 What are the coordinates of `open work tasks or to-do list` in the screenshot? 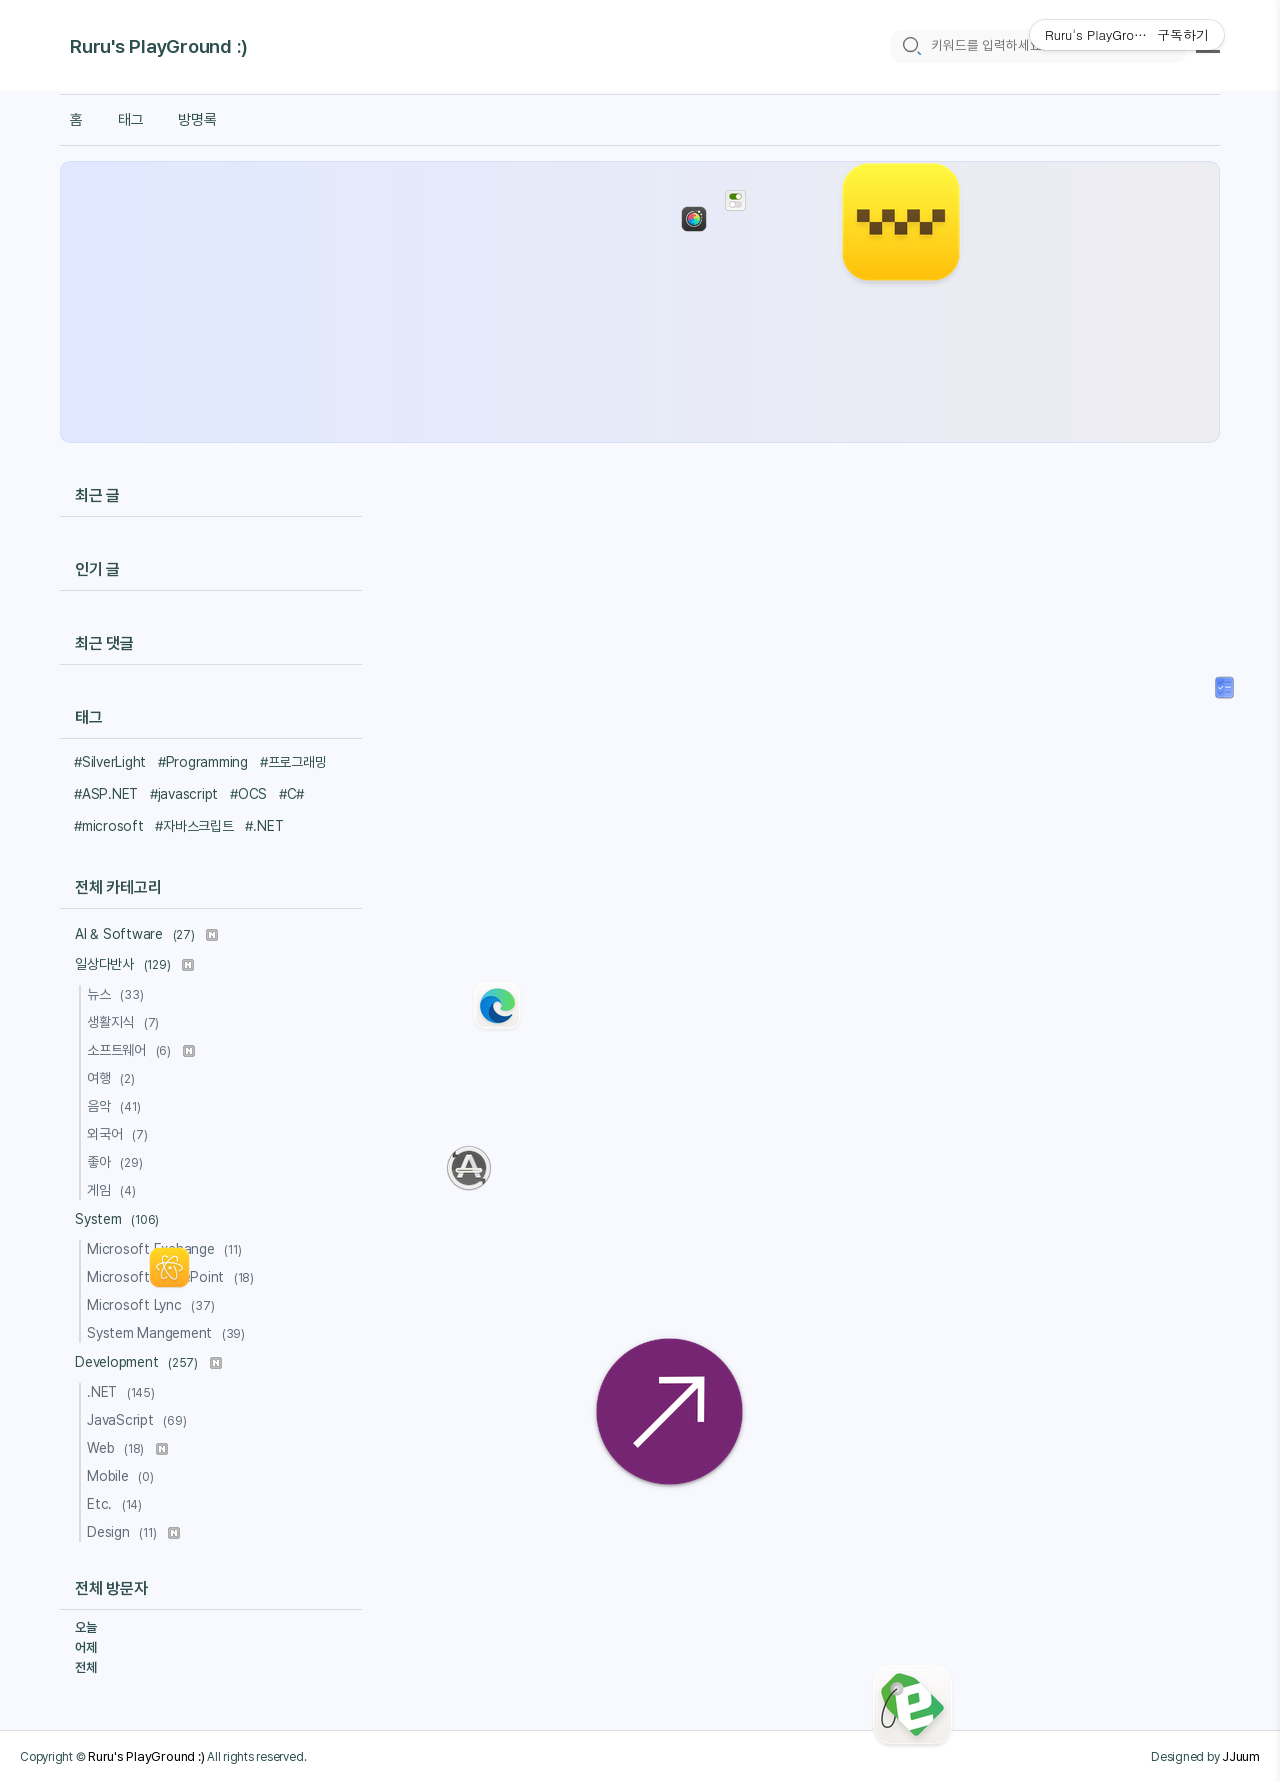 It's located at (1224, 687).